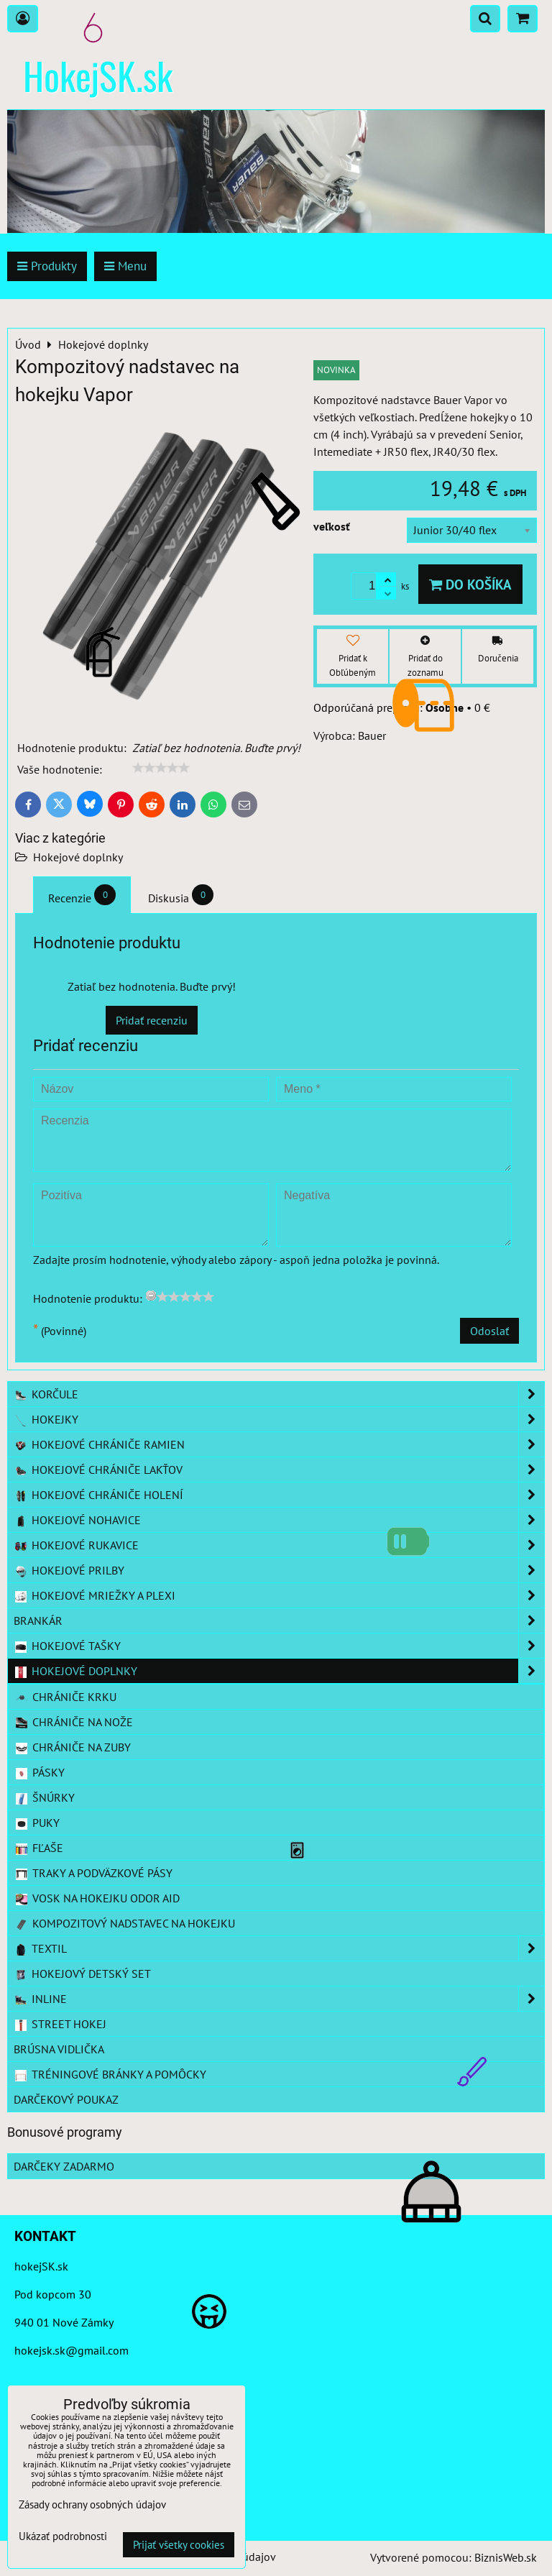 The width and height of the screenshot is (552, 2576). What do you see at coordinates (472, 2071) in the screenshot?
I see `access drawing or painting tools` at bounding box center [472, 2071].